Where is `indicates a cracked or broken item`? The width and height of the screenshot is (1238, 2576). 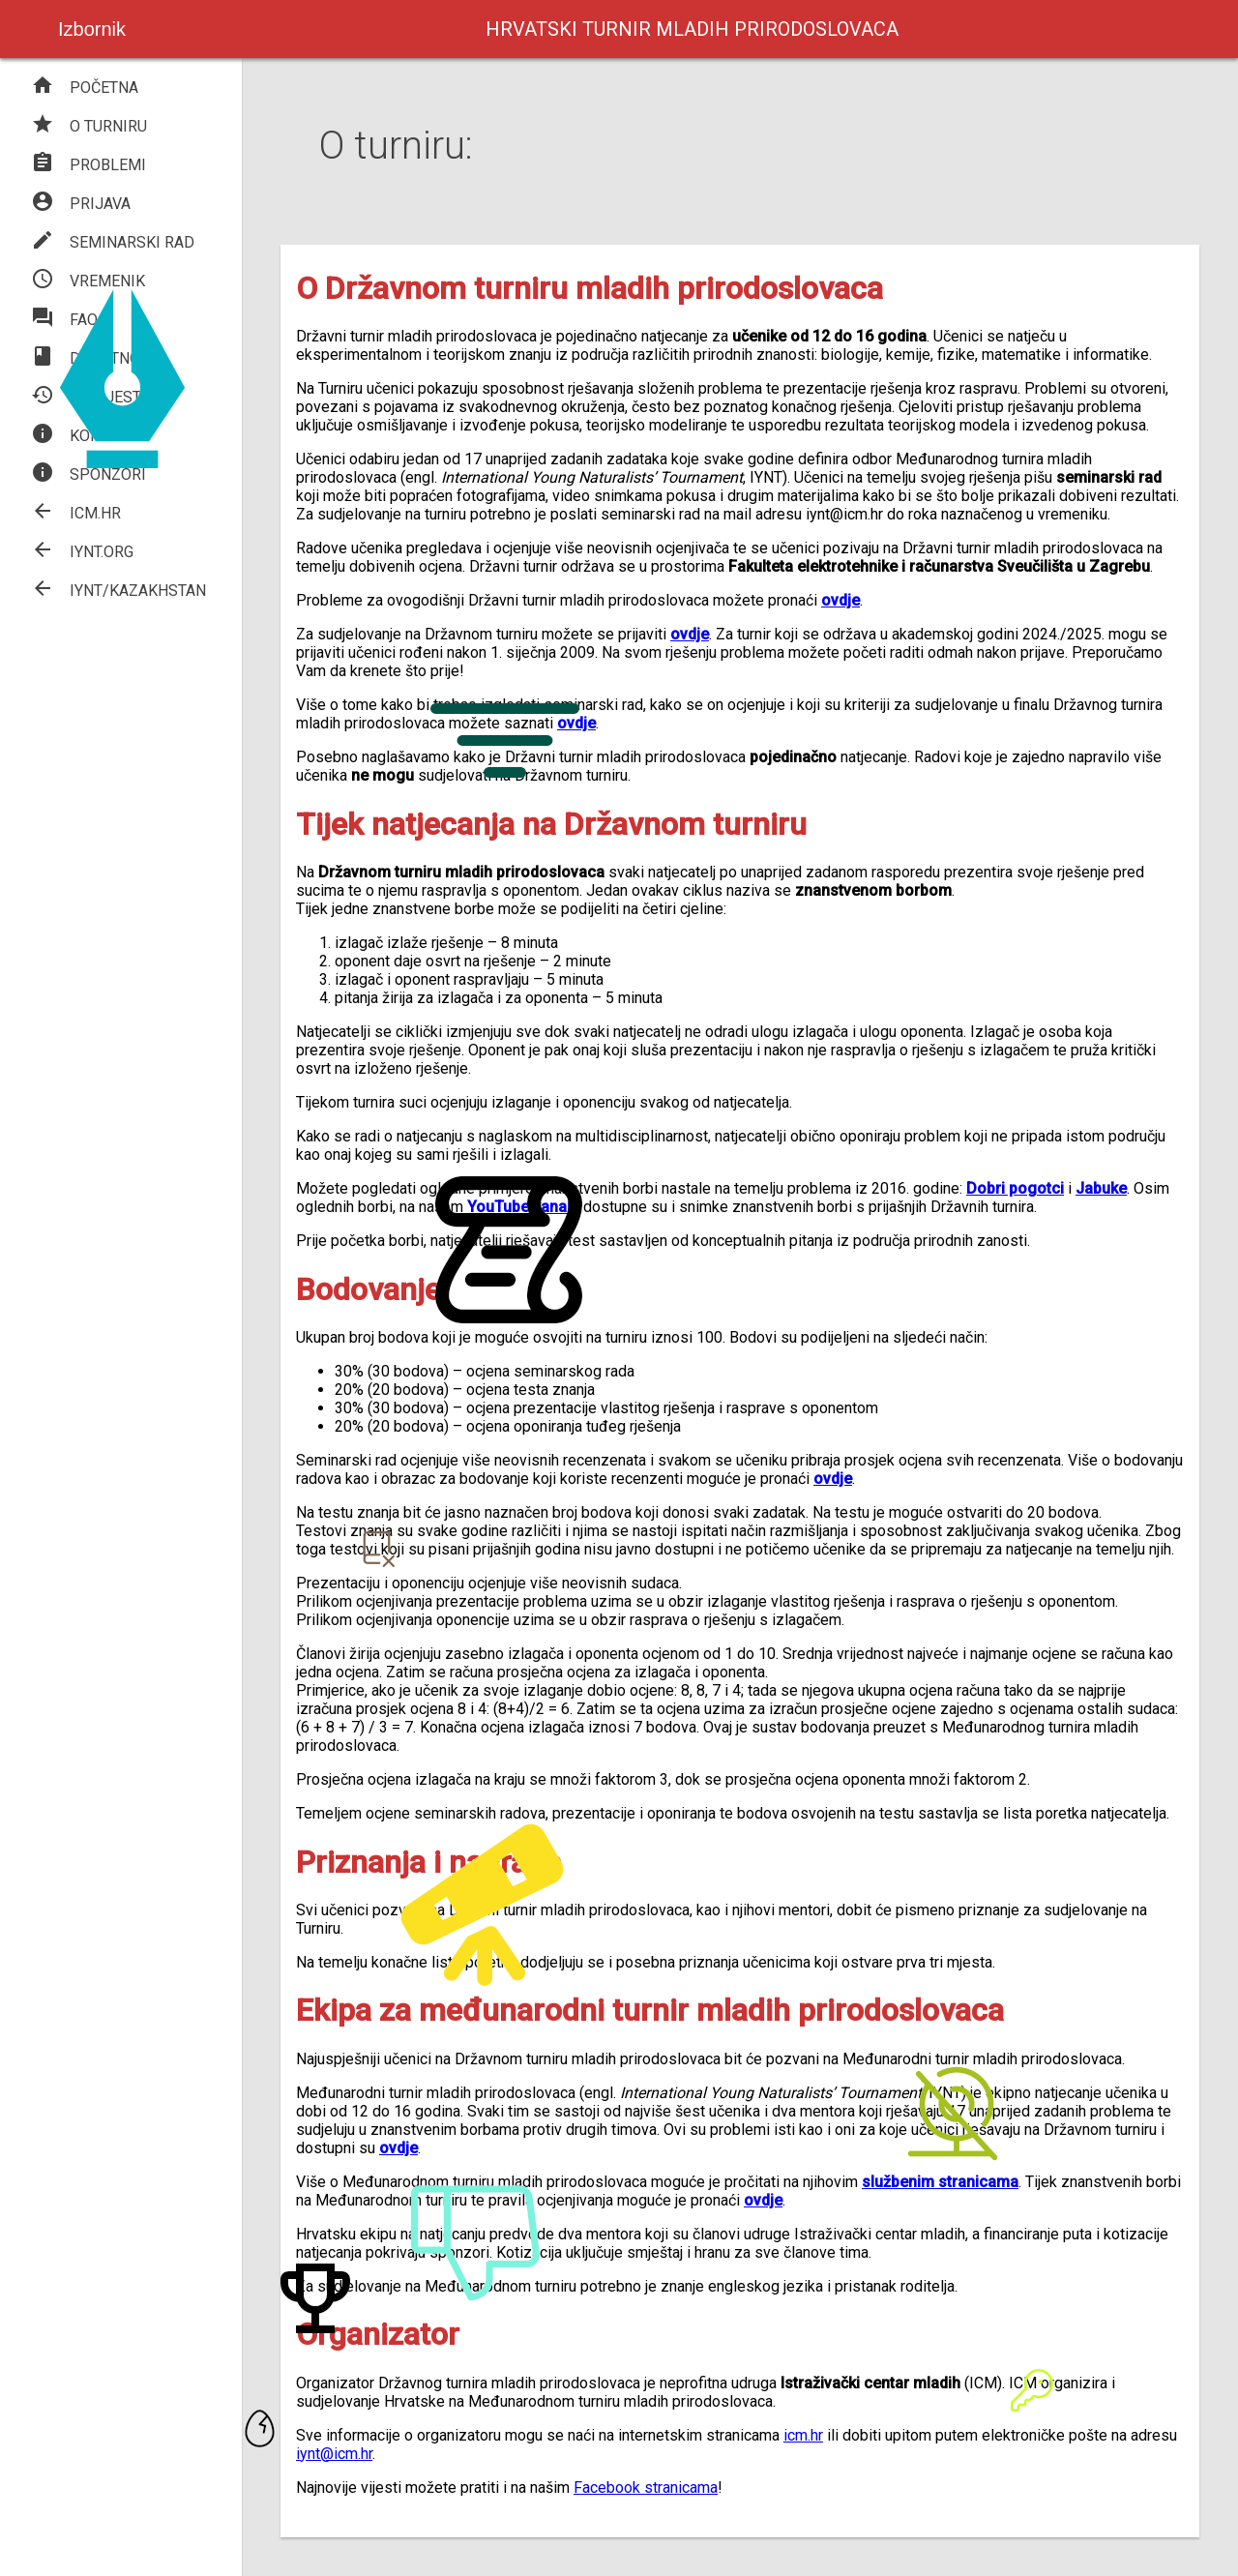 indicates a cracked or broken item is located at coordinates (259, 2428).